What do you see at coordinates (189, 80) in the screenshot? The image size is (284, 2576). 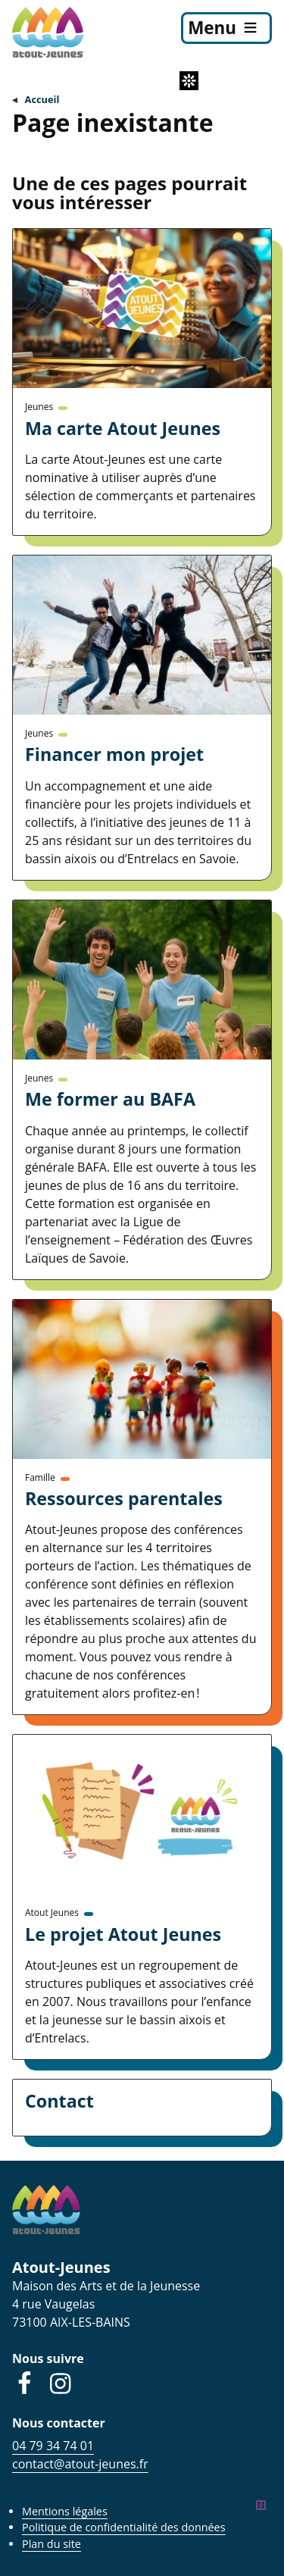 I see `kentico CMS platform logo` at bounding box center [189, 80].